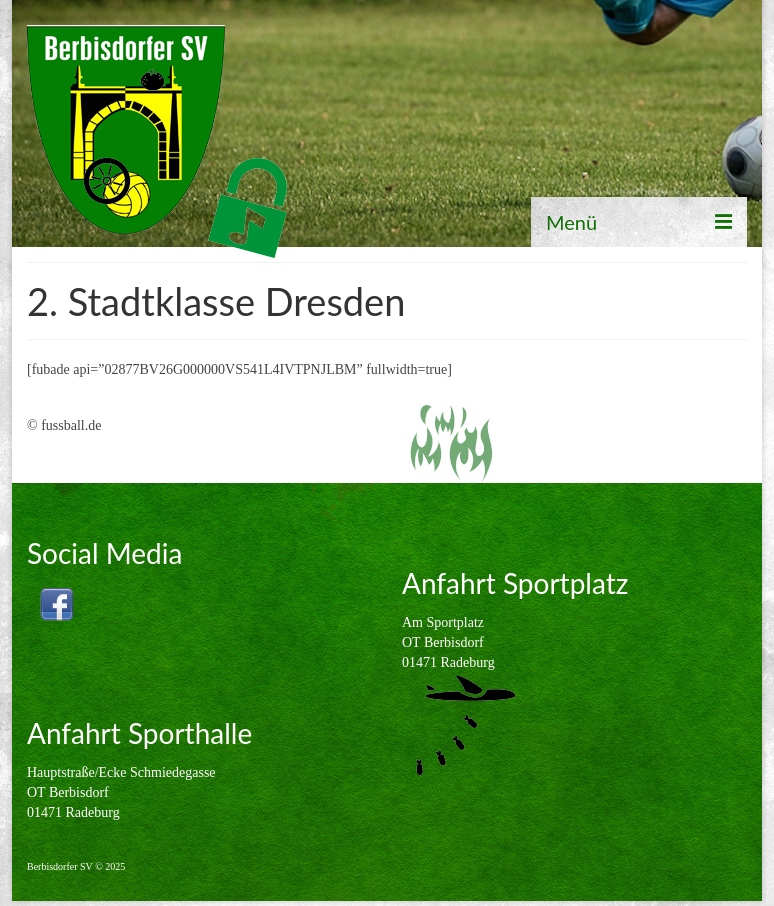  I want to click on activate area-of-effect attack ability, so click(465, 725).